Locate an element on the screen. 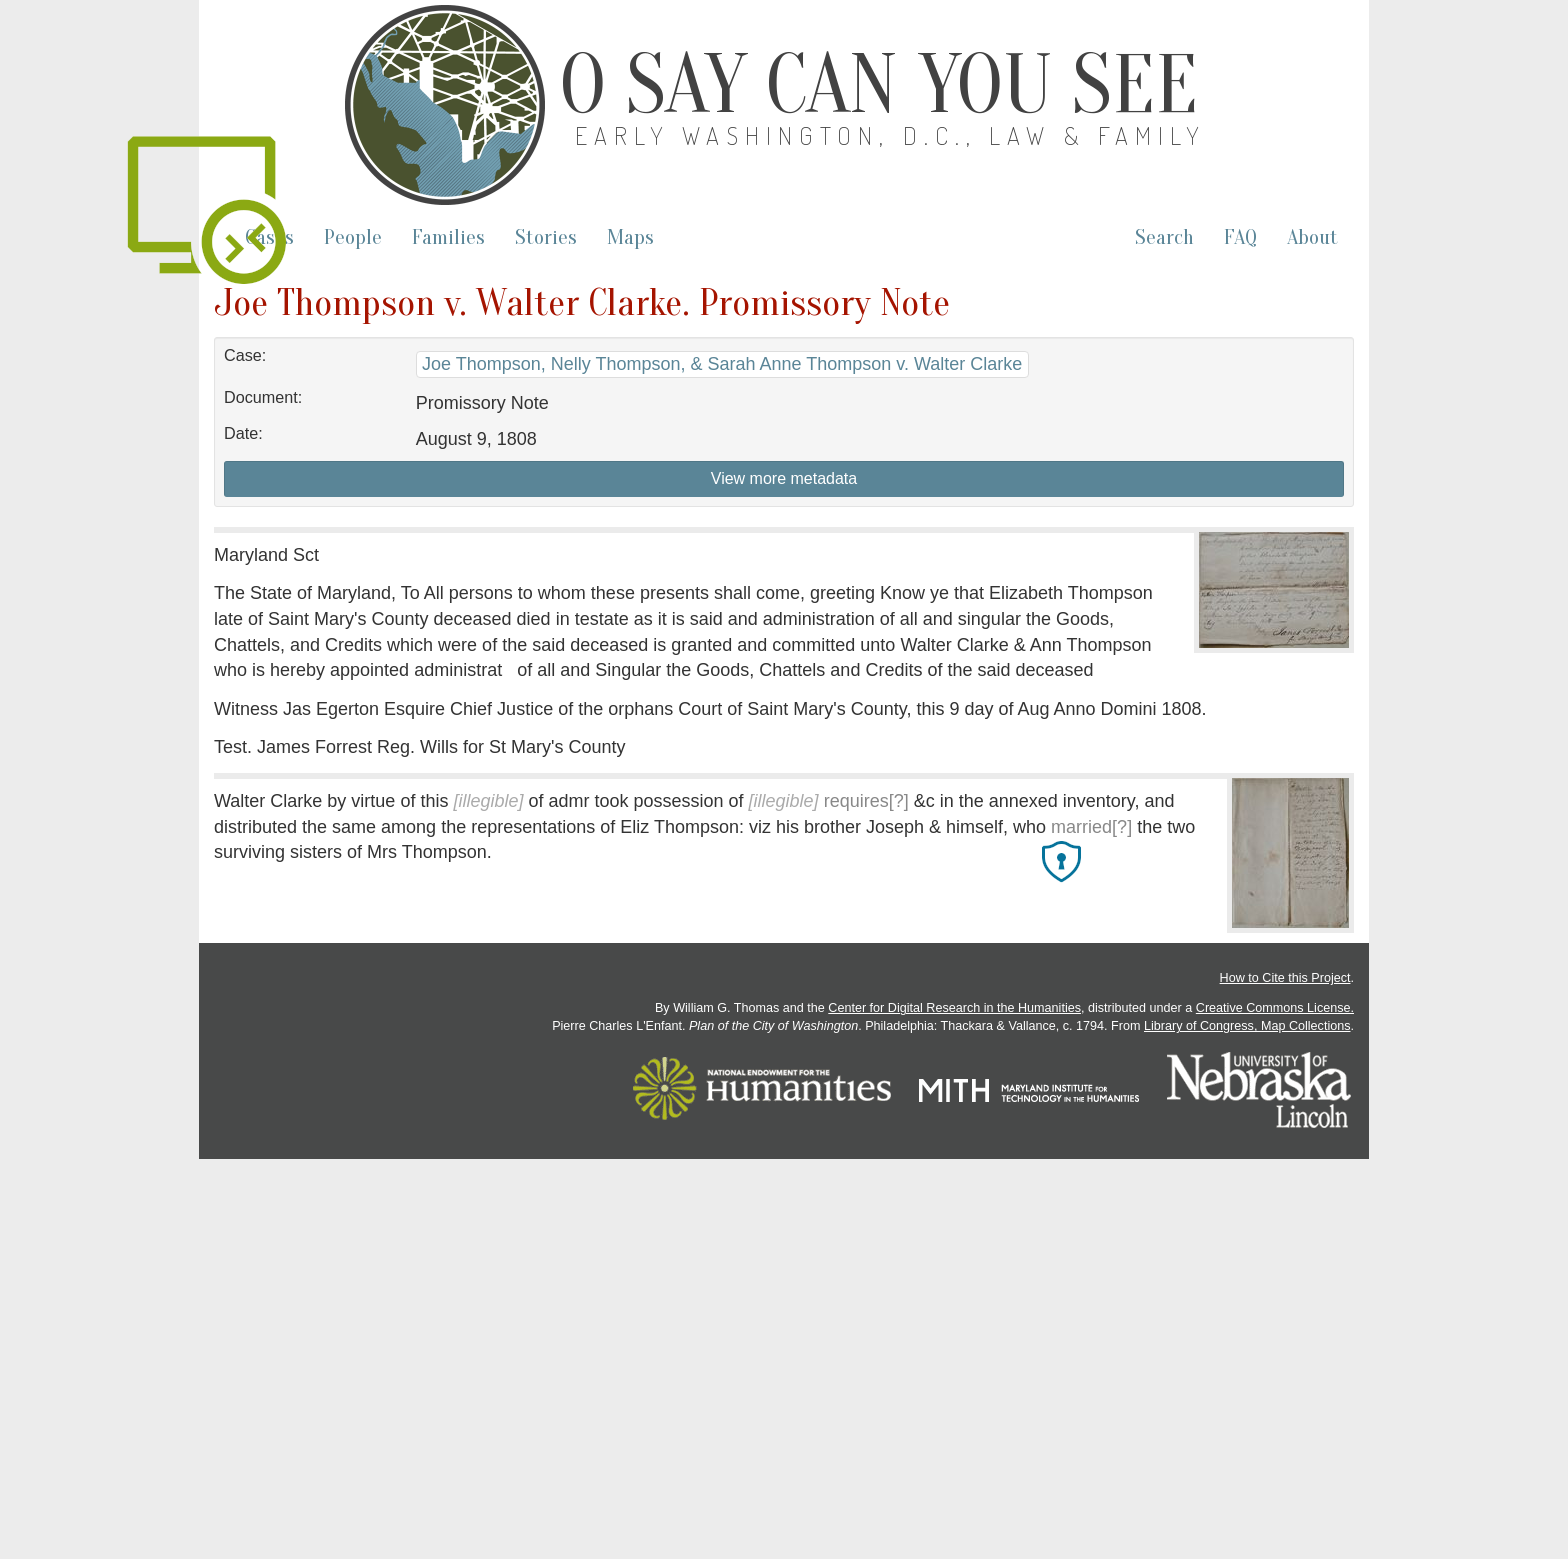 Image resolution: width=1568 pixels, height=1559 pixels. access remote desktop connections is located at coordinates (205, 203).